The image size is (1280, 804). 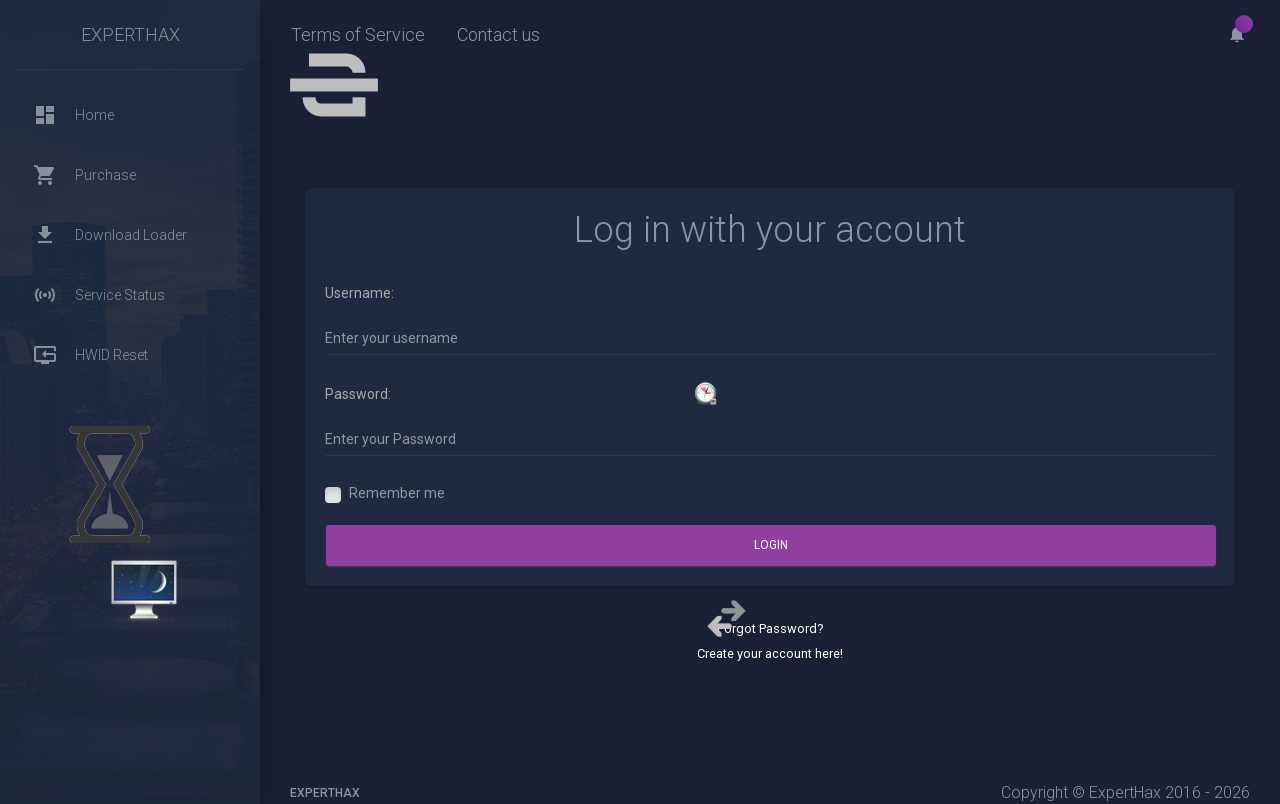 I want to click on access screensaver settings, so click(x=144, y=589).